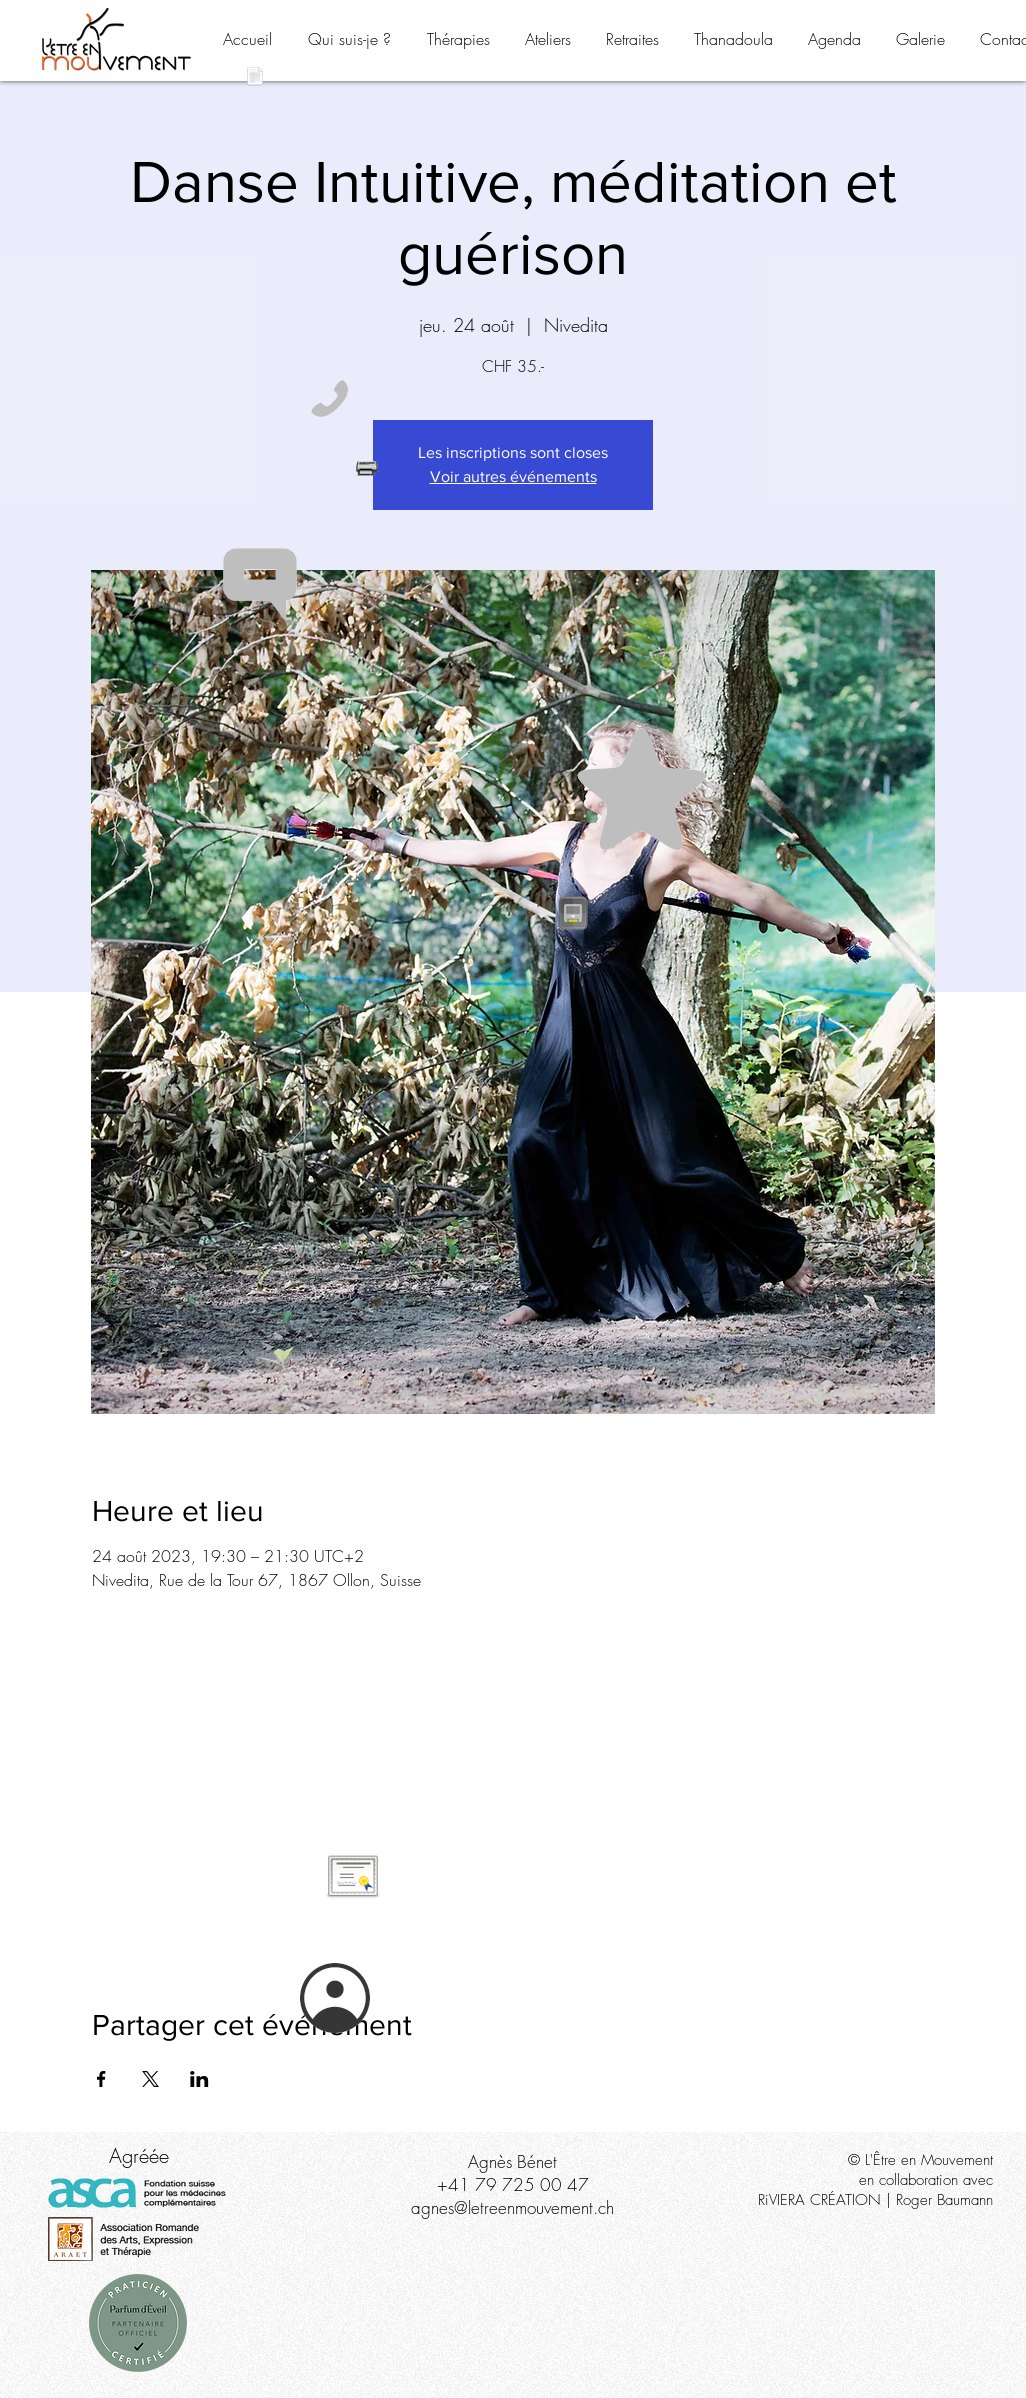  Describe the element at coordinates (367, 468) in the screenshot. I see `print the current document` at that location.